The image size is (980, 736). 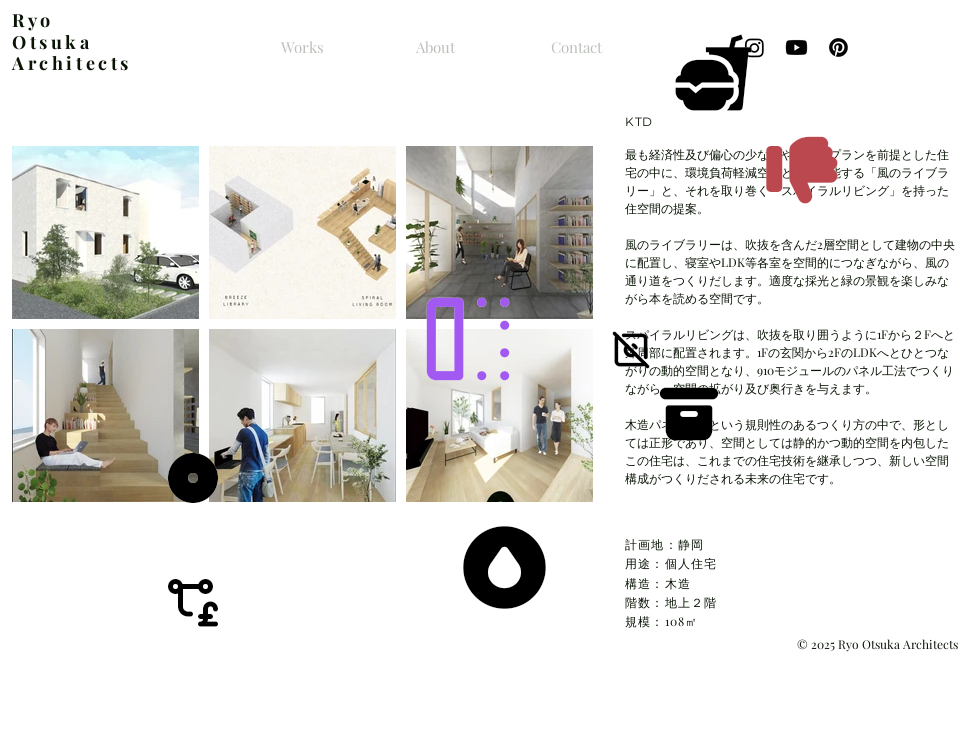 I want to click on disable mask or overlay effect, so click(x=631, y=350).